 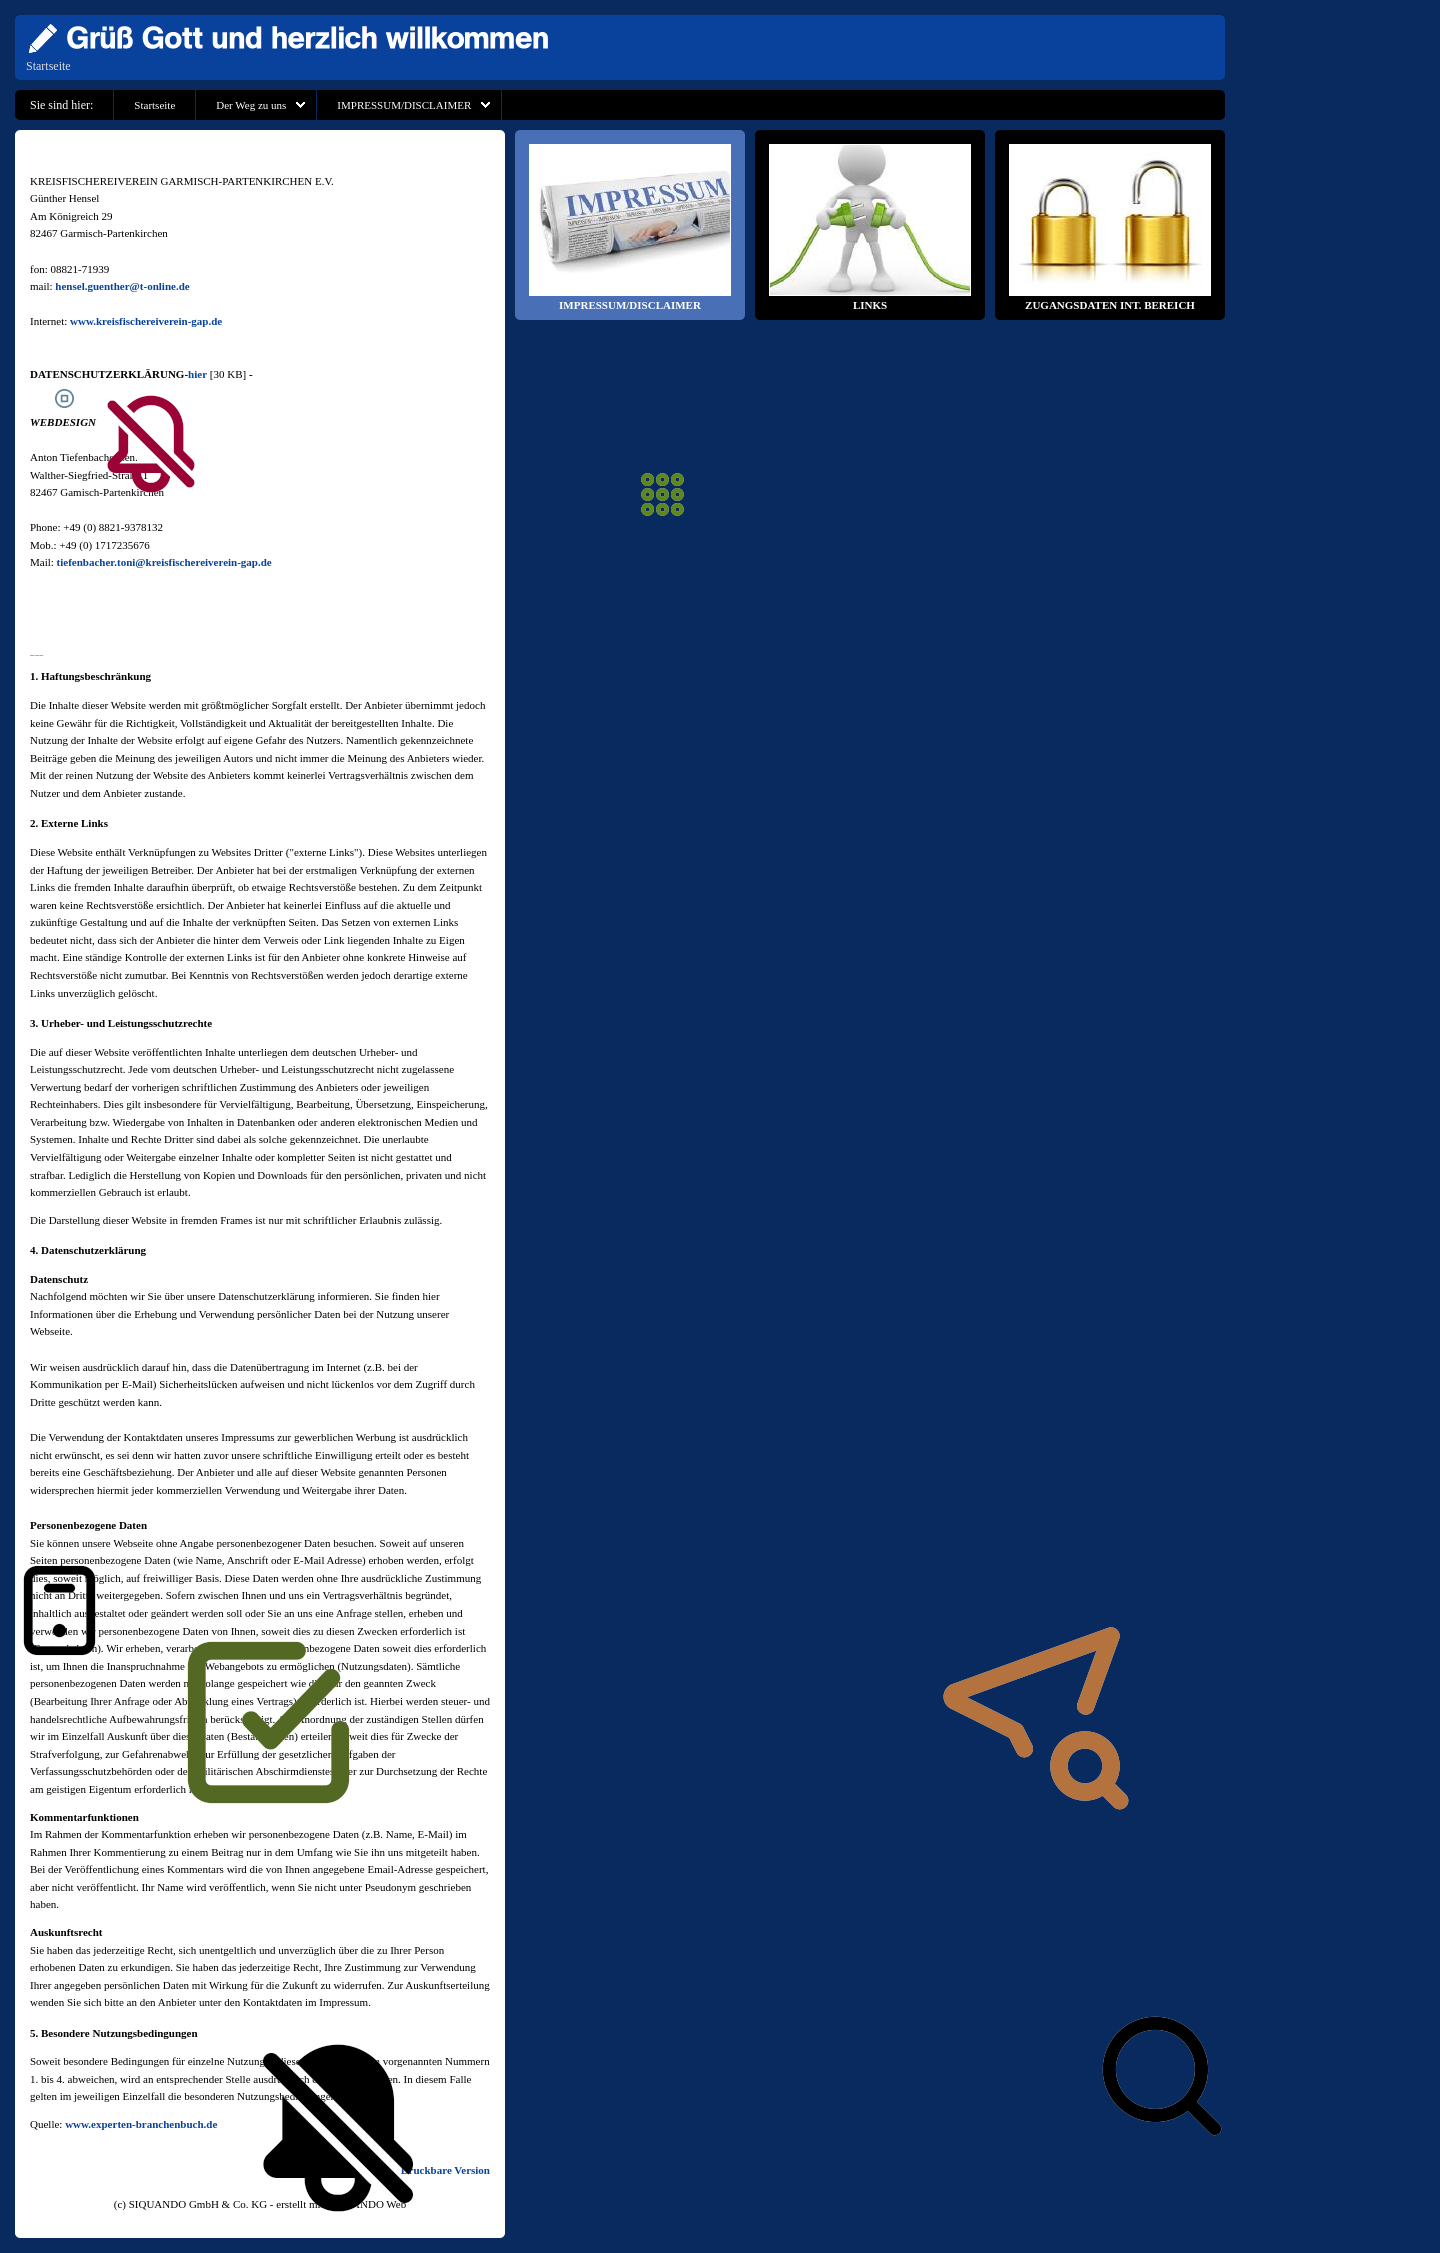 I want to click on mute notifications, so click(x=151, y=444).